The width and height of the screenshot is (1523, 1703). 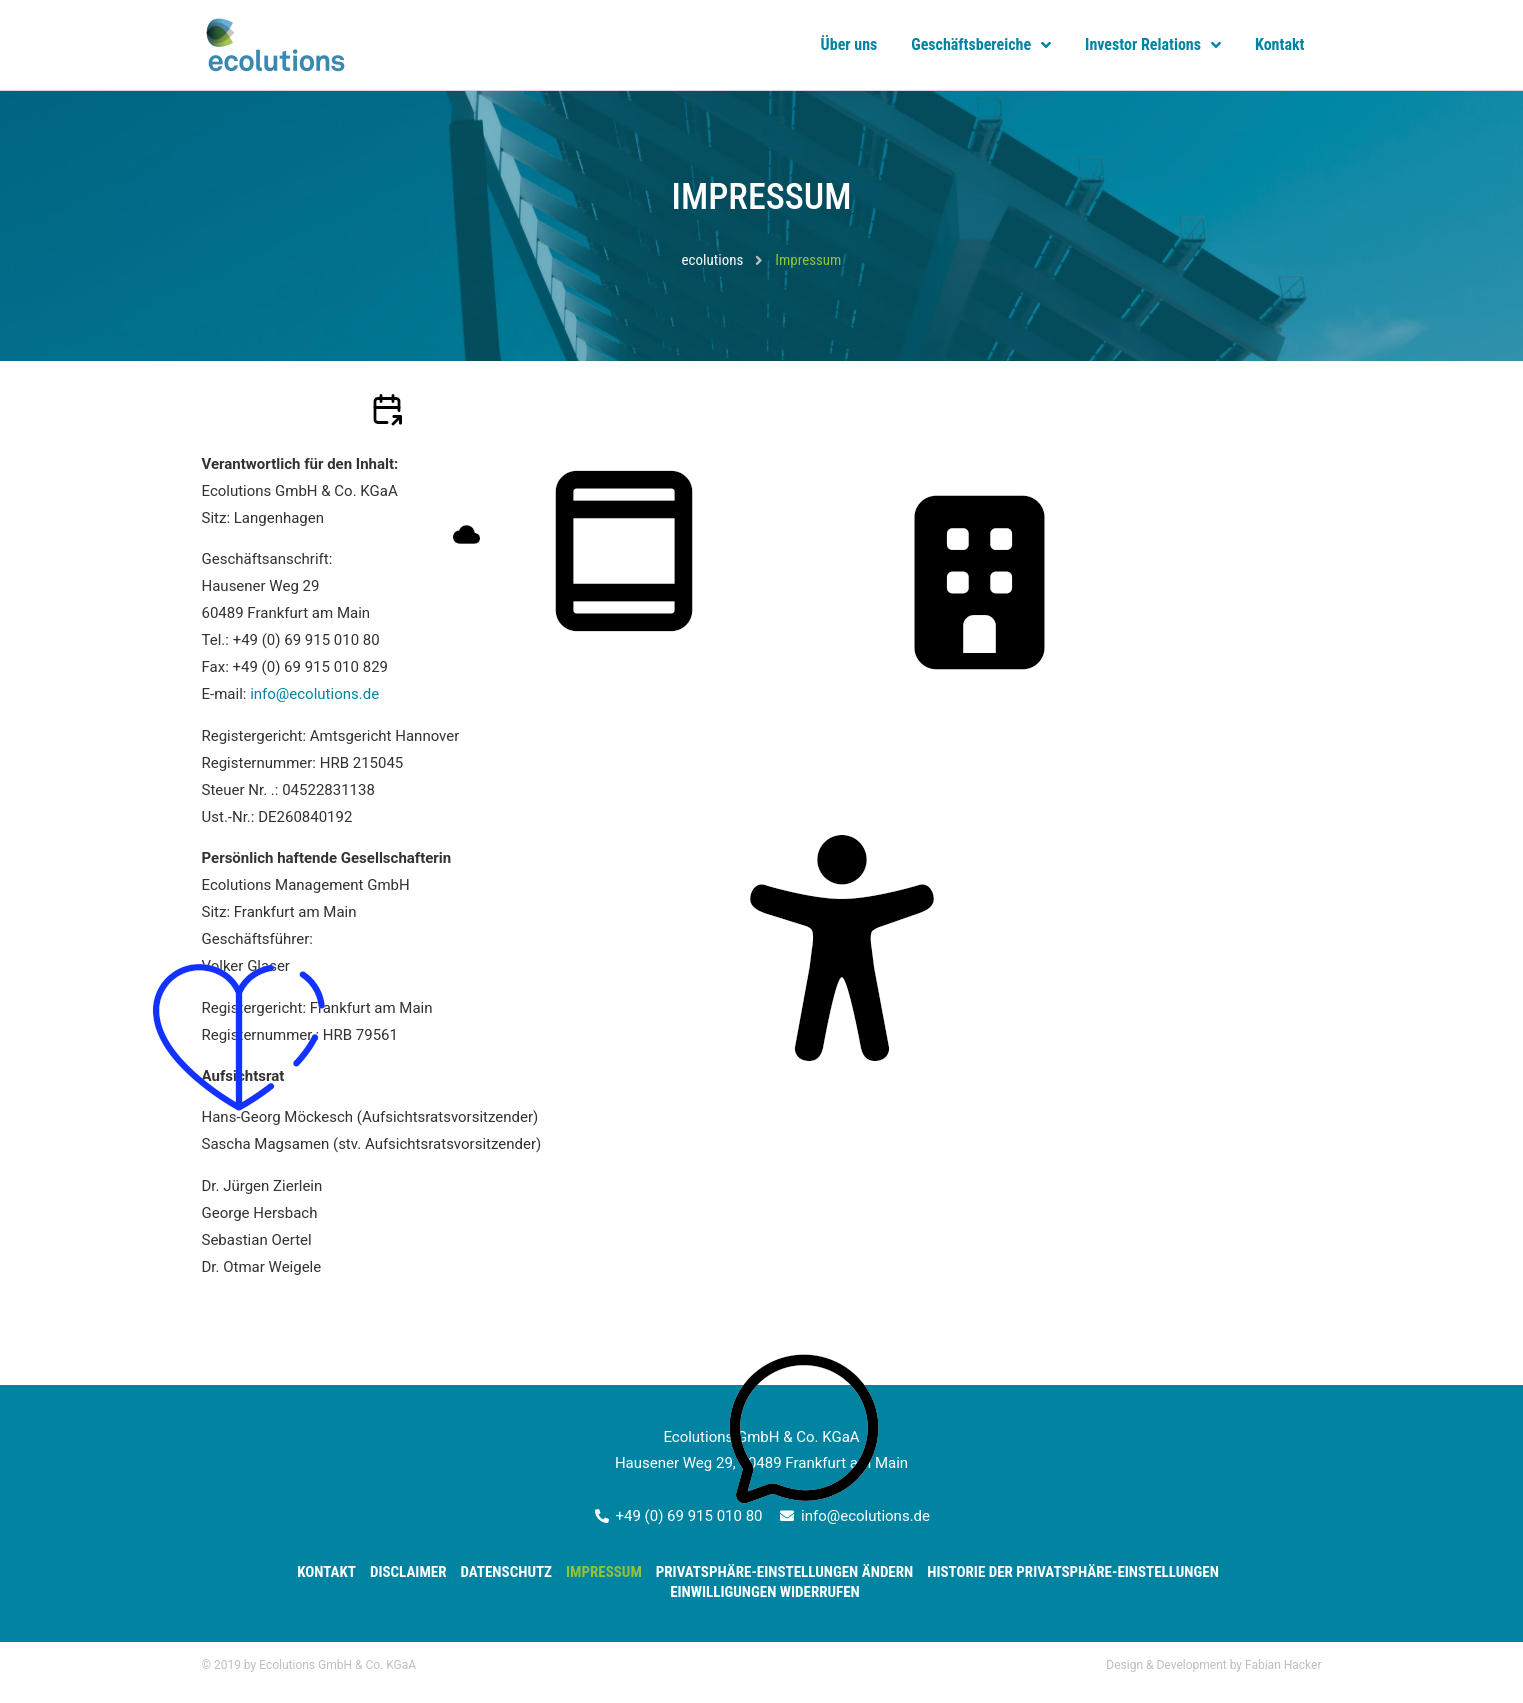 What do you see at coordinates (842, 948) in the screenshot?
I see `access accessibility settings` at bounding box center [842, 948].